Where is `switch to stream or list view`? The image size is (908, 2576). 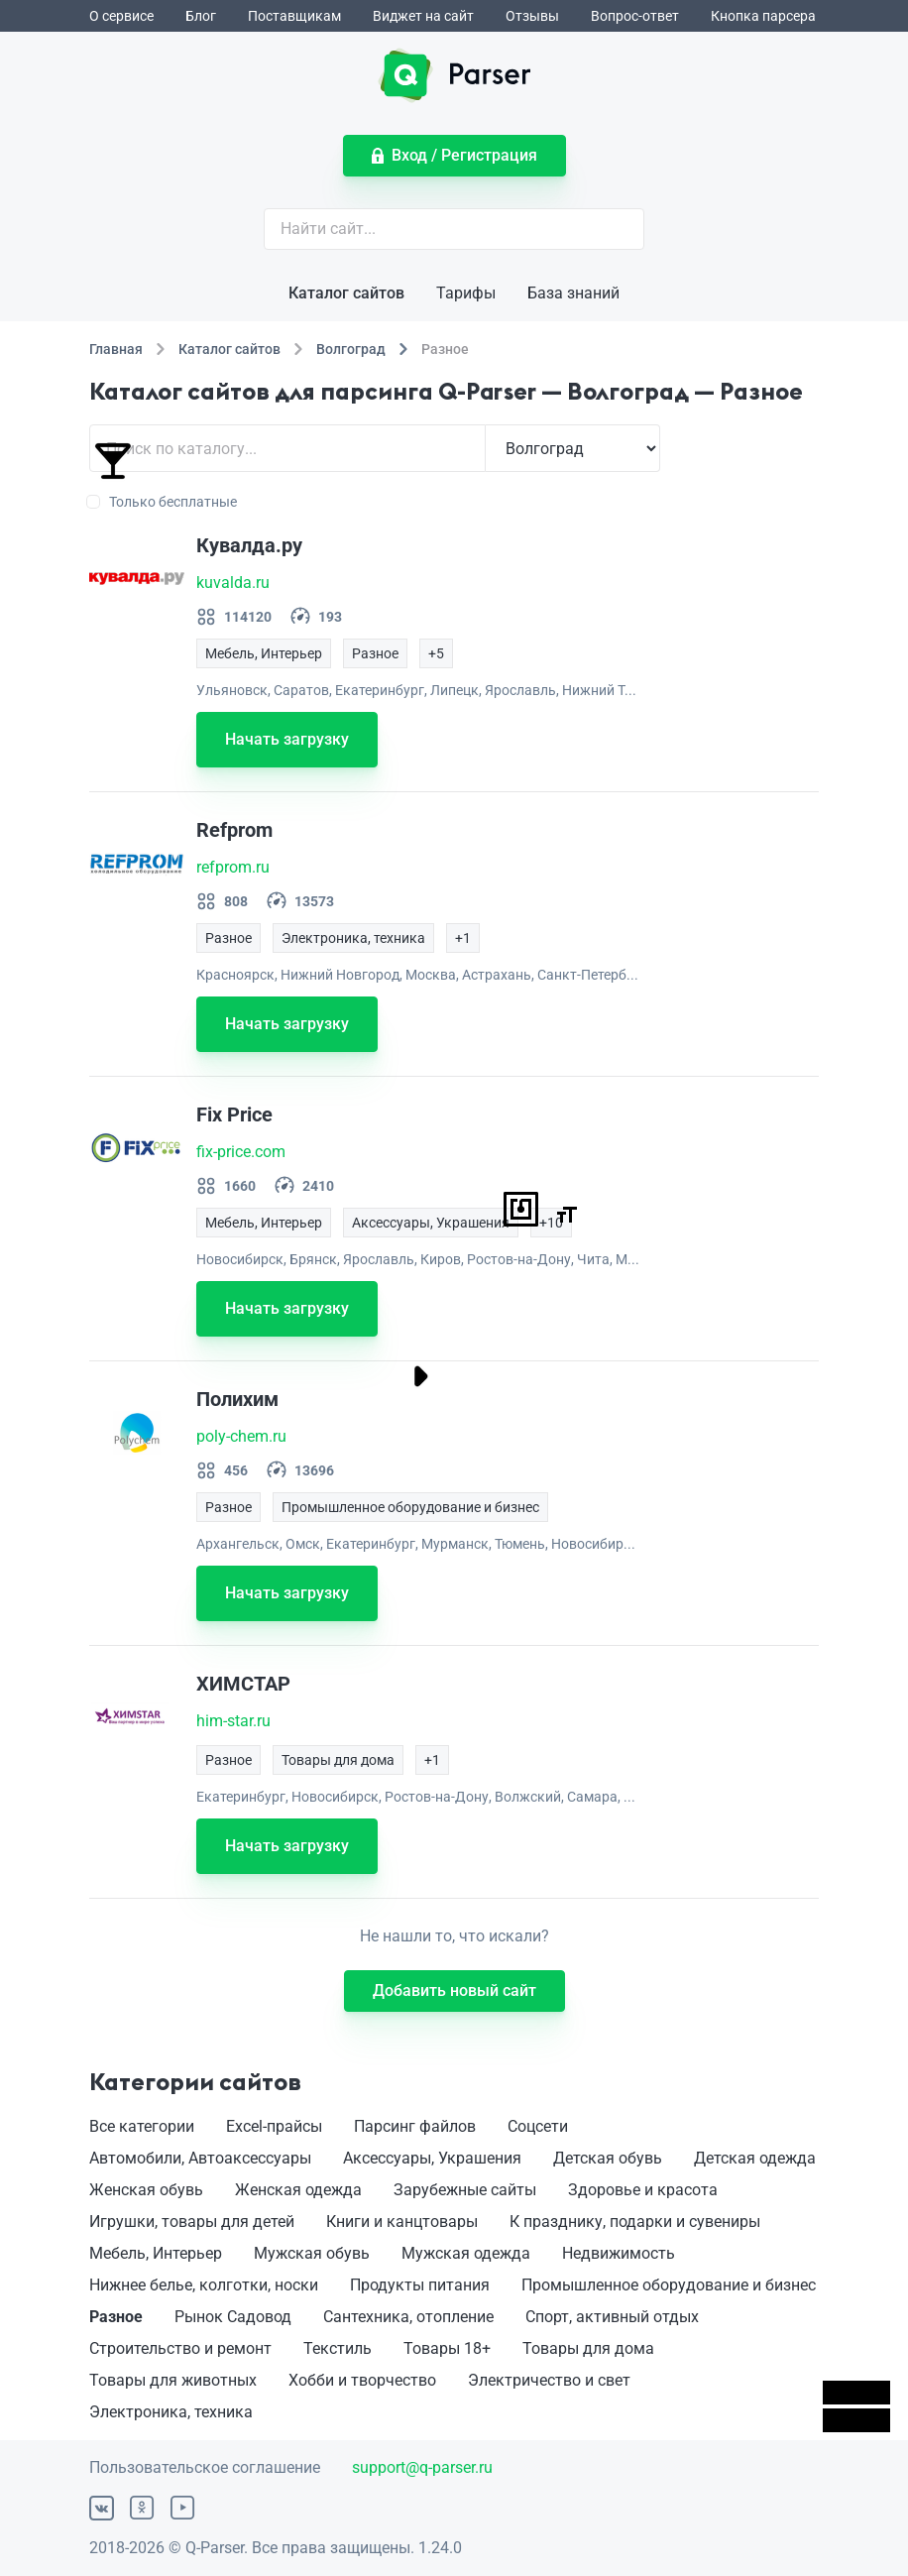
switch to stream or list view is located at coordinates (854, 2408).